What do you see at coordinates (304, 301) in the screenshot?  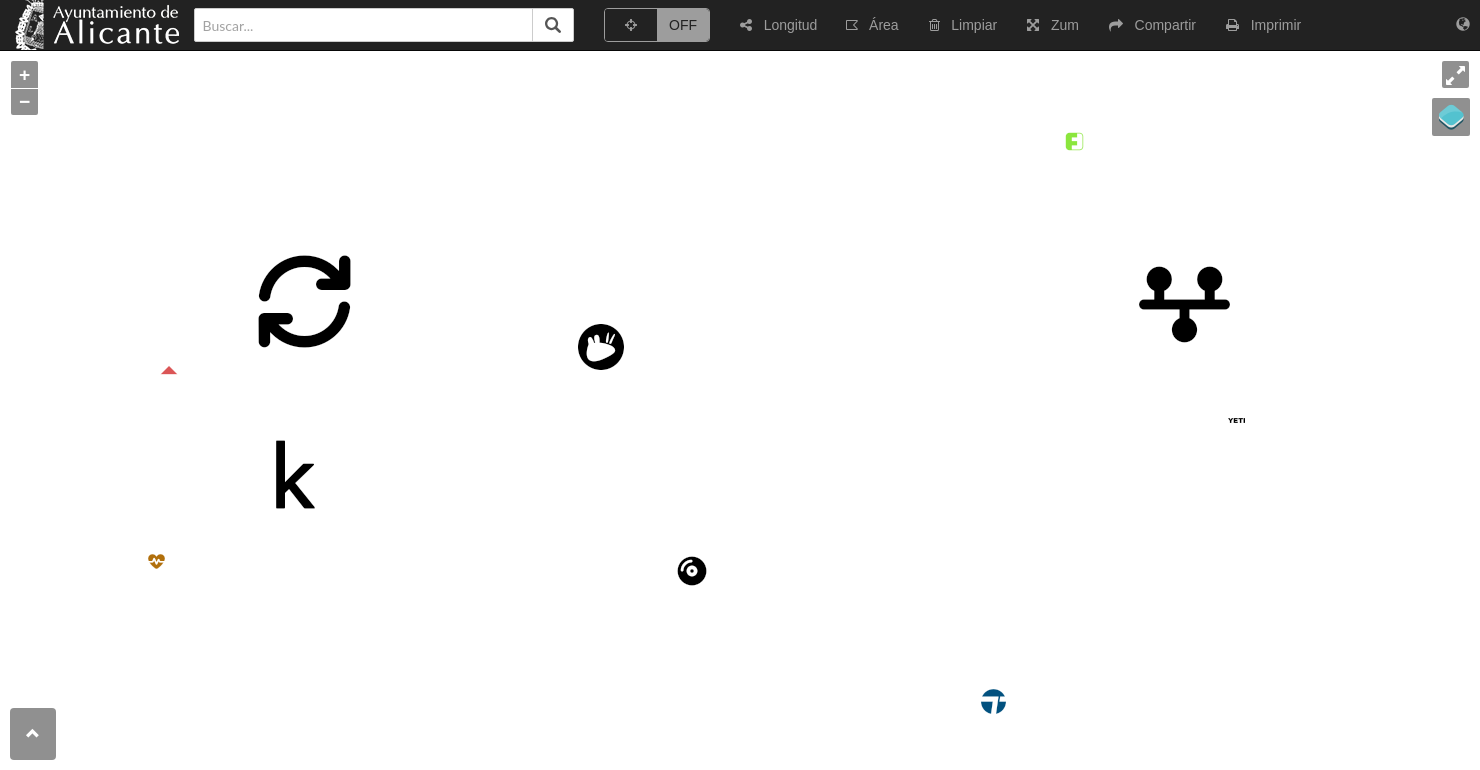 I see `refresh or reload content` at bounding box center [304, 301].